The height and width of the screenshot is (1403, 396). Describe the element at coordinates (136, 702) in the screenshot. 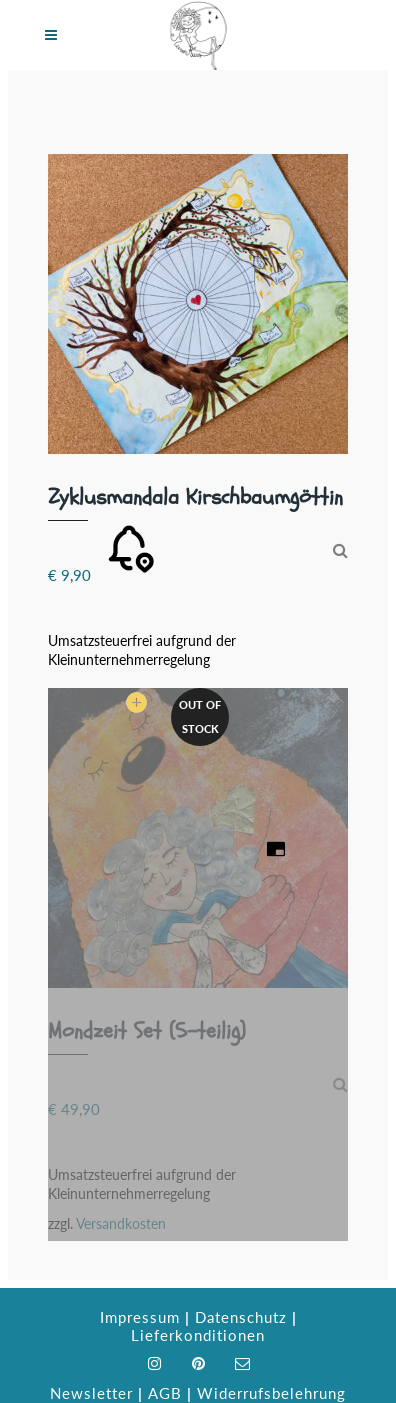

I see `add a new item` at that location.